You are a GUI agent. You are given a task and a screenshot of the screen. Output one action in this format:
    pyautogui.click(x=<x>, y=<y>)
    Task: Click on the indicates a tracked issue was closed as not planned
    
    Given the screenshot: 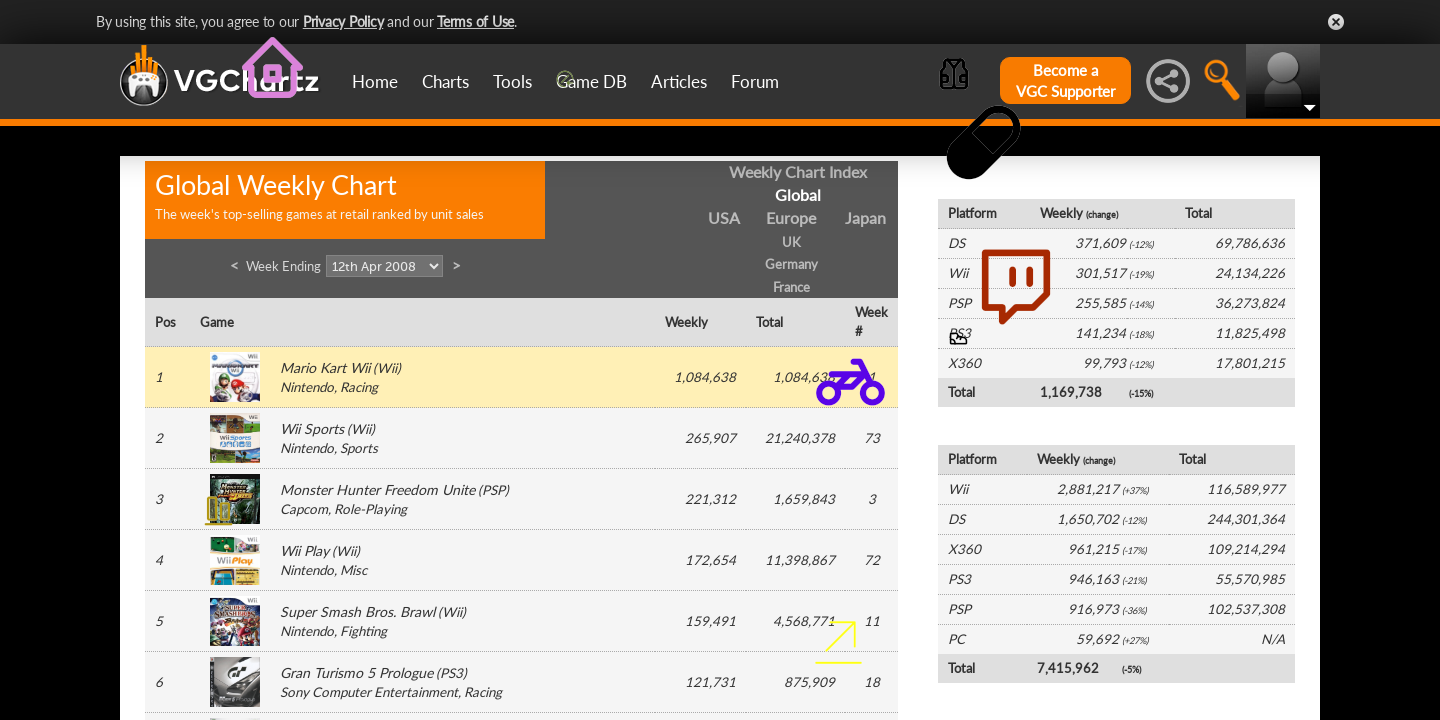 What is the action you would take?
    pyautogui.click(x=565, y=79)
    